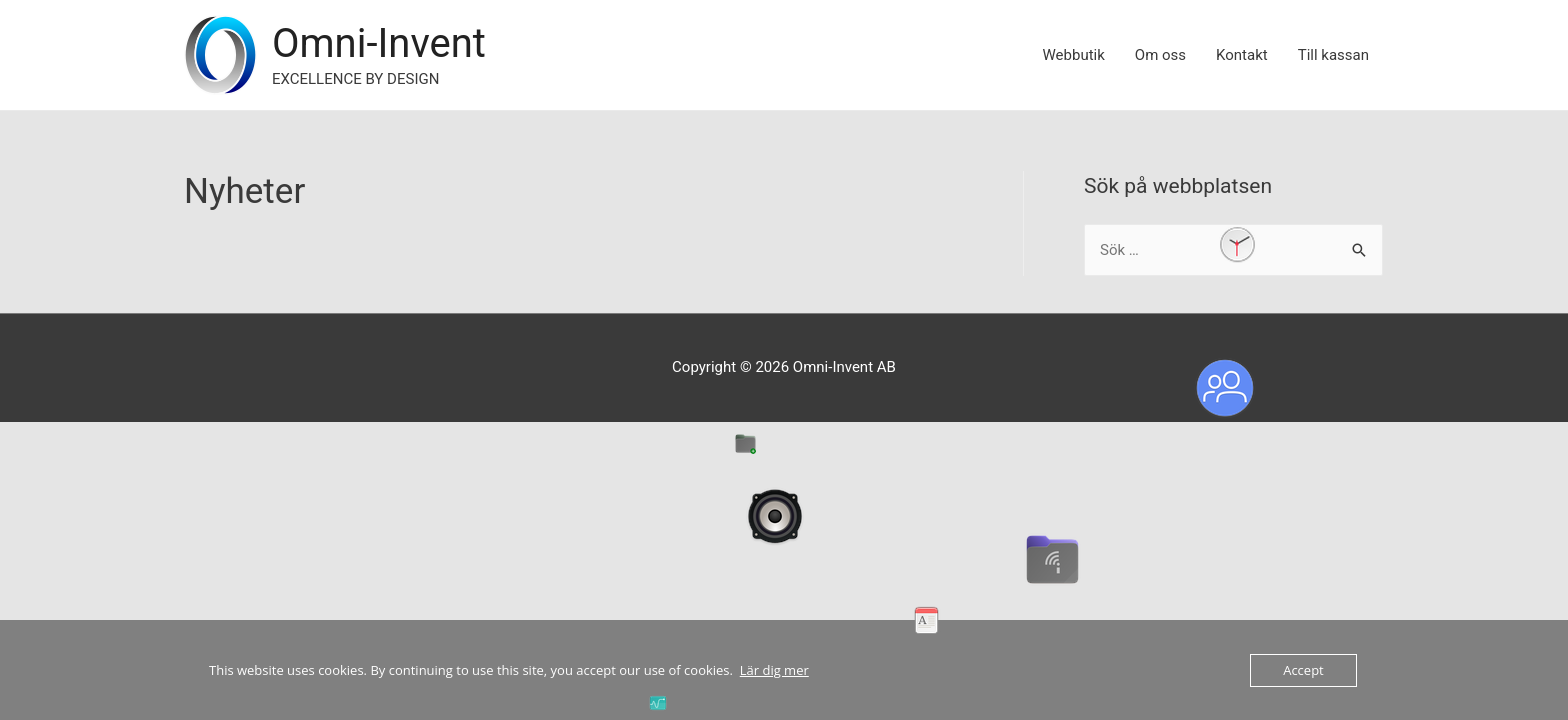 This screenshot has height=720, width=1568. I want to click on open the gnome books e-reader application, so click(926, 620).